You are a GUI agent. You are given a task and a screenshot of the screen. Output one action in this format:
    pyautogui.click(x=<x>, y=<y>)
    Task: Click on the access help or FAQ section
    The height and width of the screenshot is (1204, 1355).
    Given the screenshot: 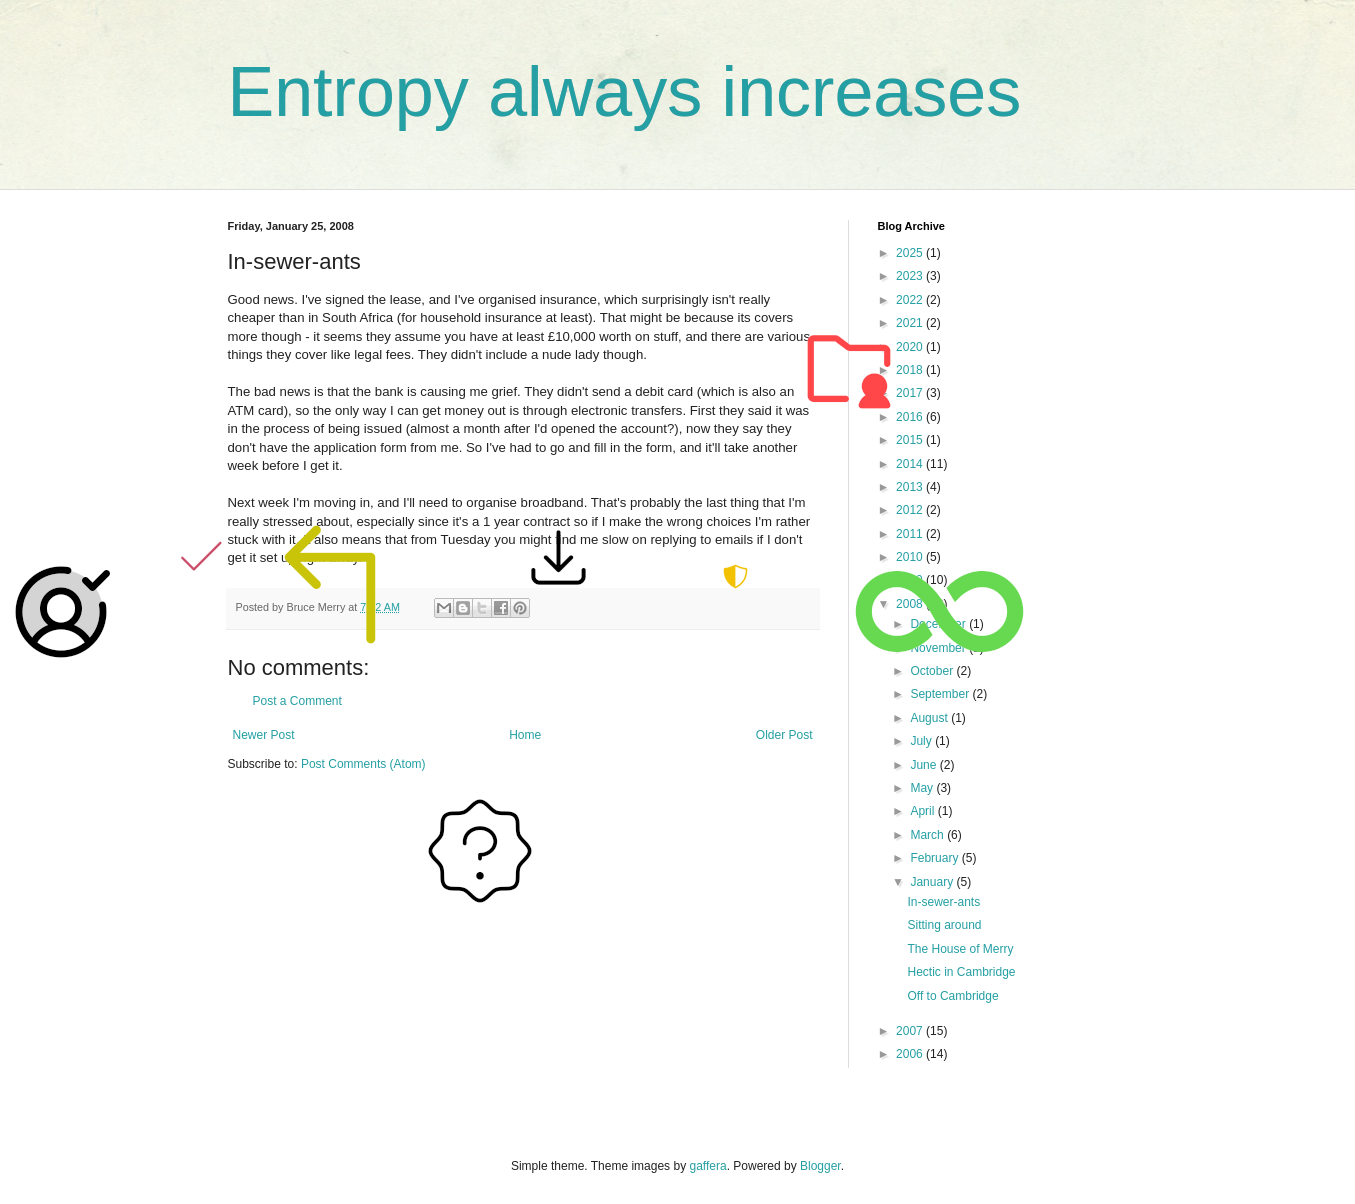 What is the action you would take?
    pyautogui.click(x=480, y=851)
    